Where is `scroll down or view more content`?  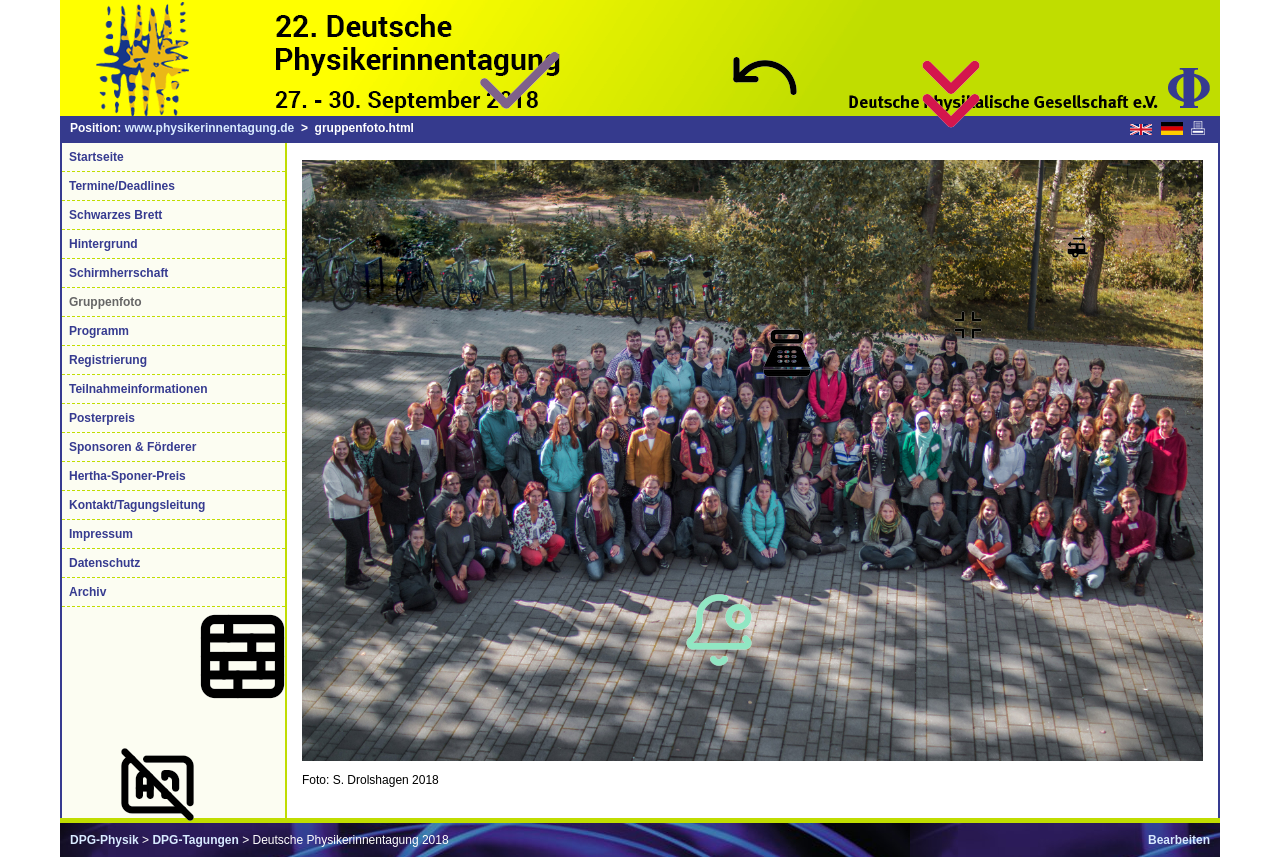
scroll down or view more content is located at coordinates (951, 94).